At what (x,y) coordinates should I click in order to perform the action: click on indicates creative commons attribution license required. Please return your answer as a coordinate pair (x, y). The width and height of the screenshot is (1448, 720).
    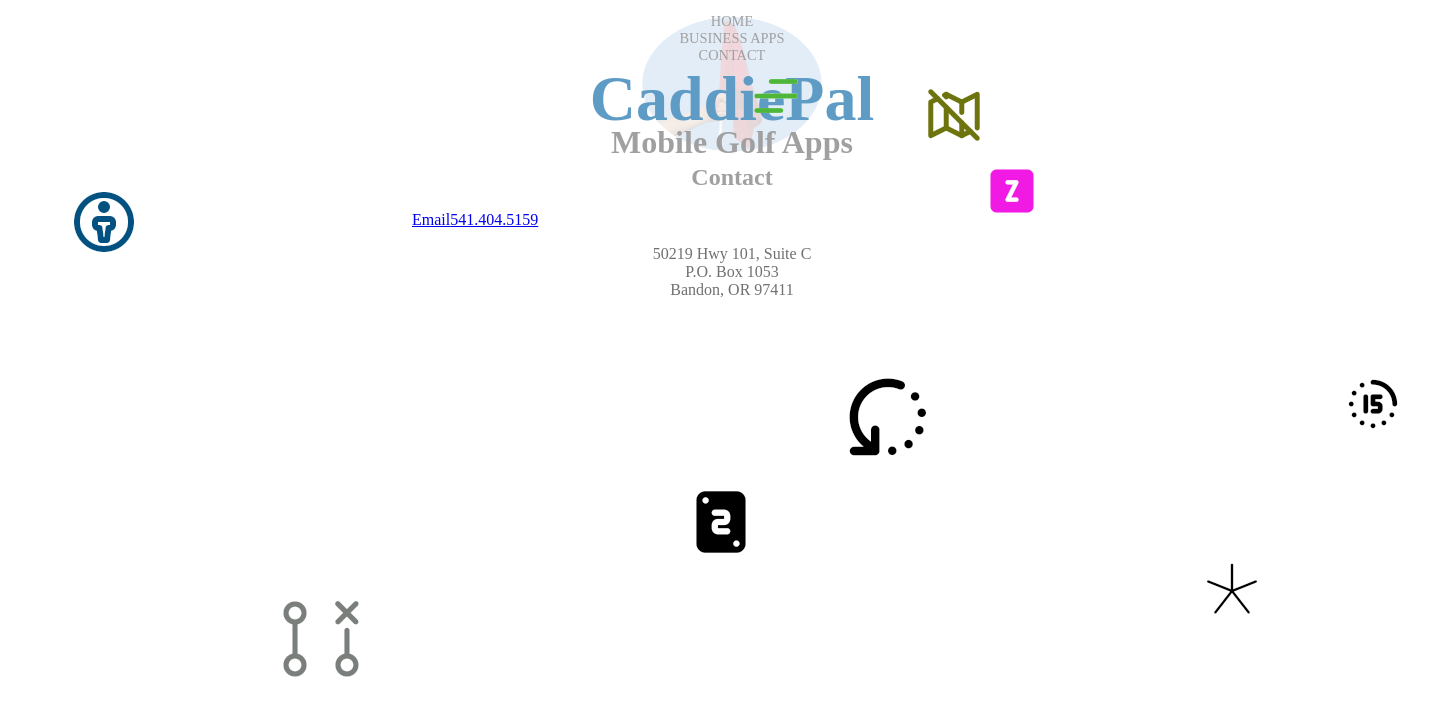
    Looking at the image, I should click on (104, 222).